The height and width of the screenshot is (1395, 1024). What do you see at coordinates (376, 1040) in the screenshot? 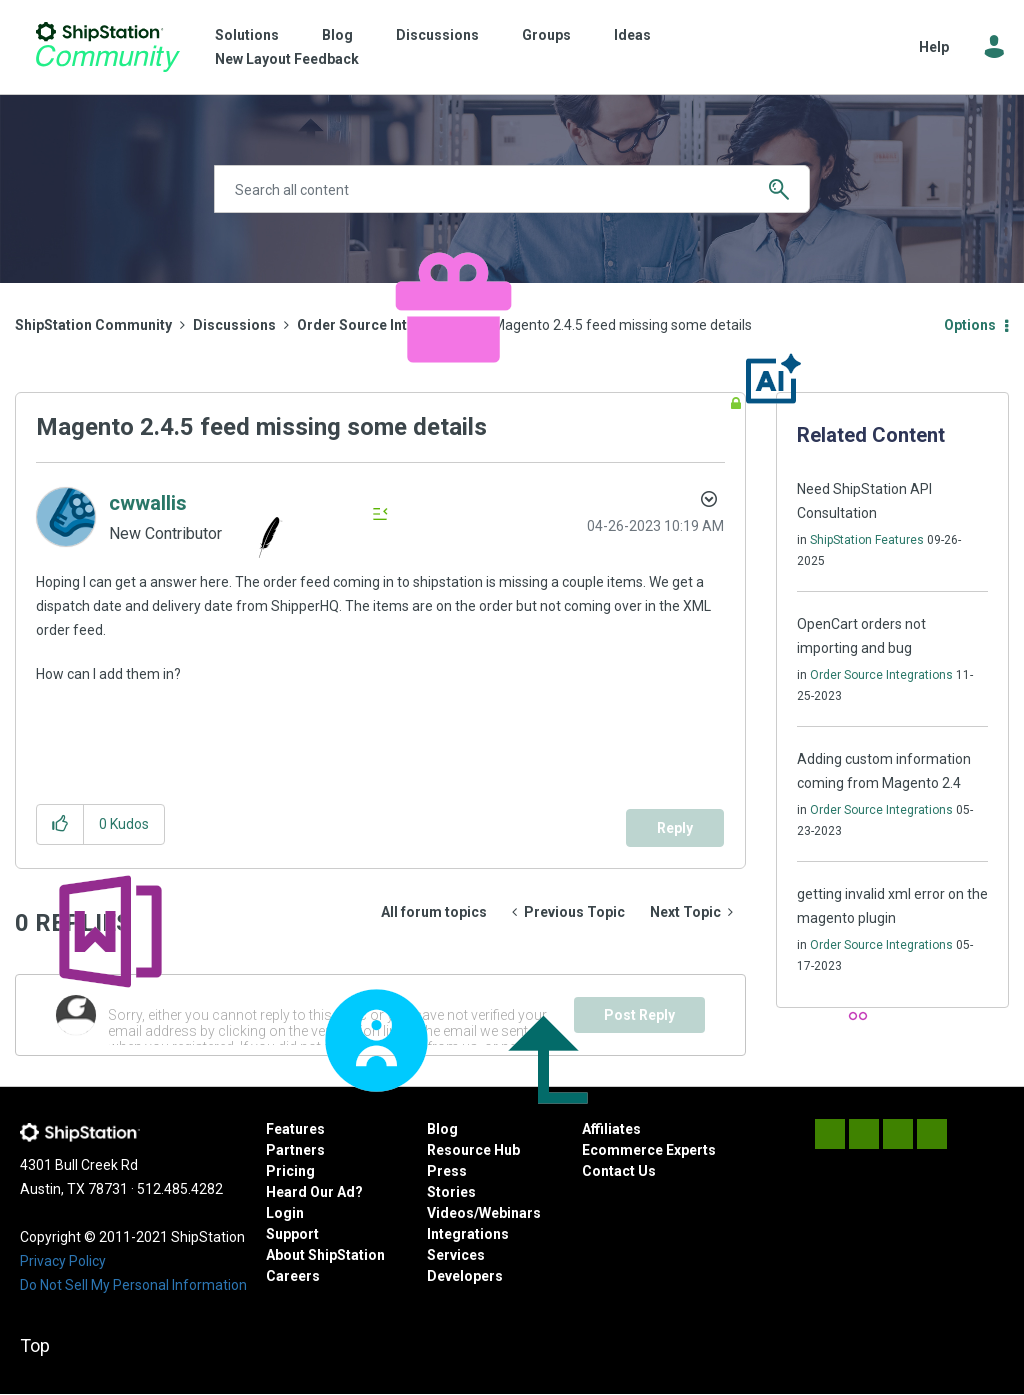
I see `access your account or profile` at bounding box center [376, 1040].